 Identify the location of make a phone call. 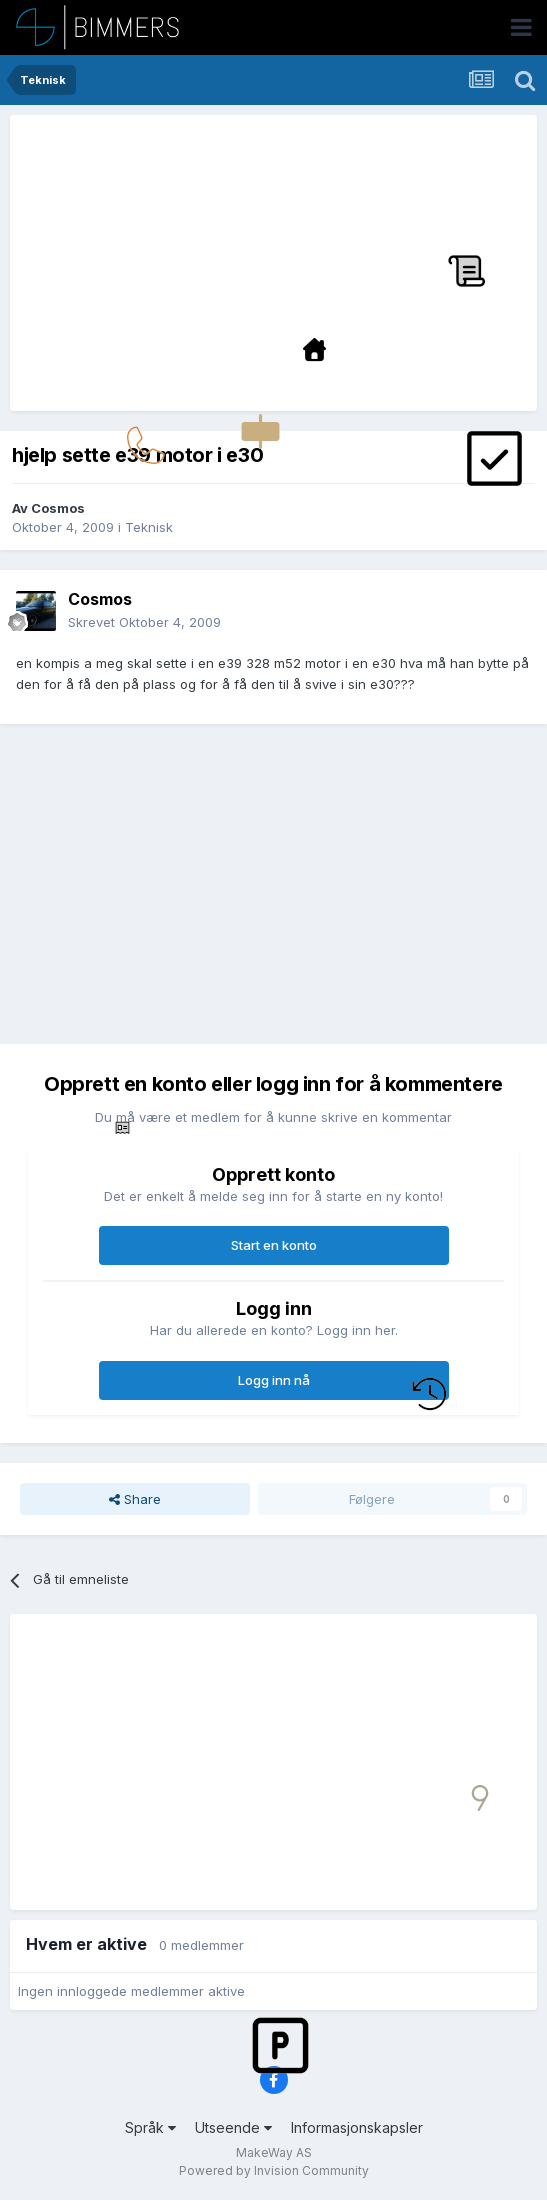
(145, 446).